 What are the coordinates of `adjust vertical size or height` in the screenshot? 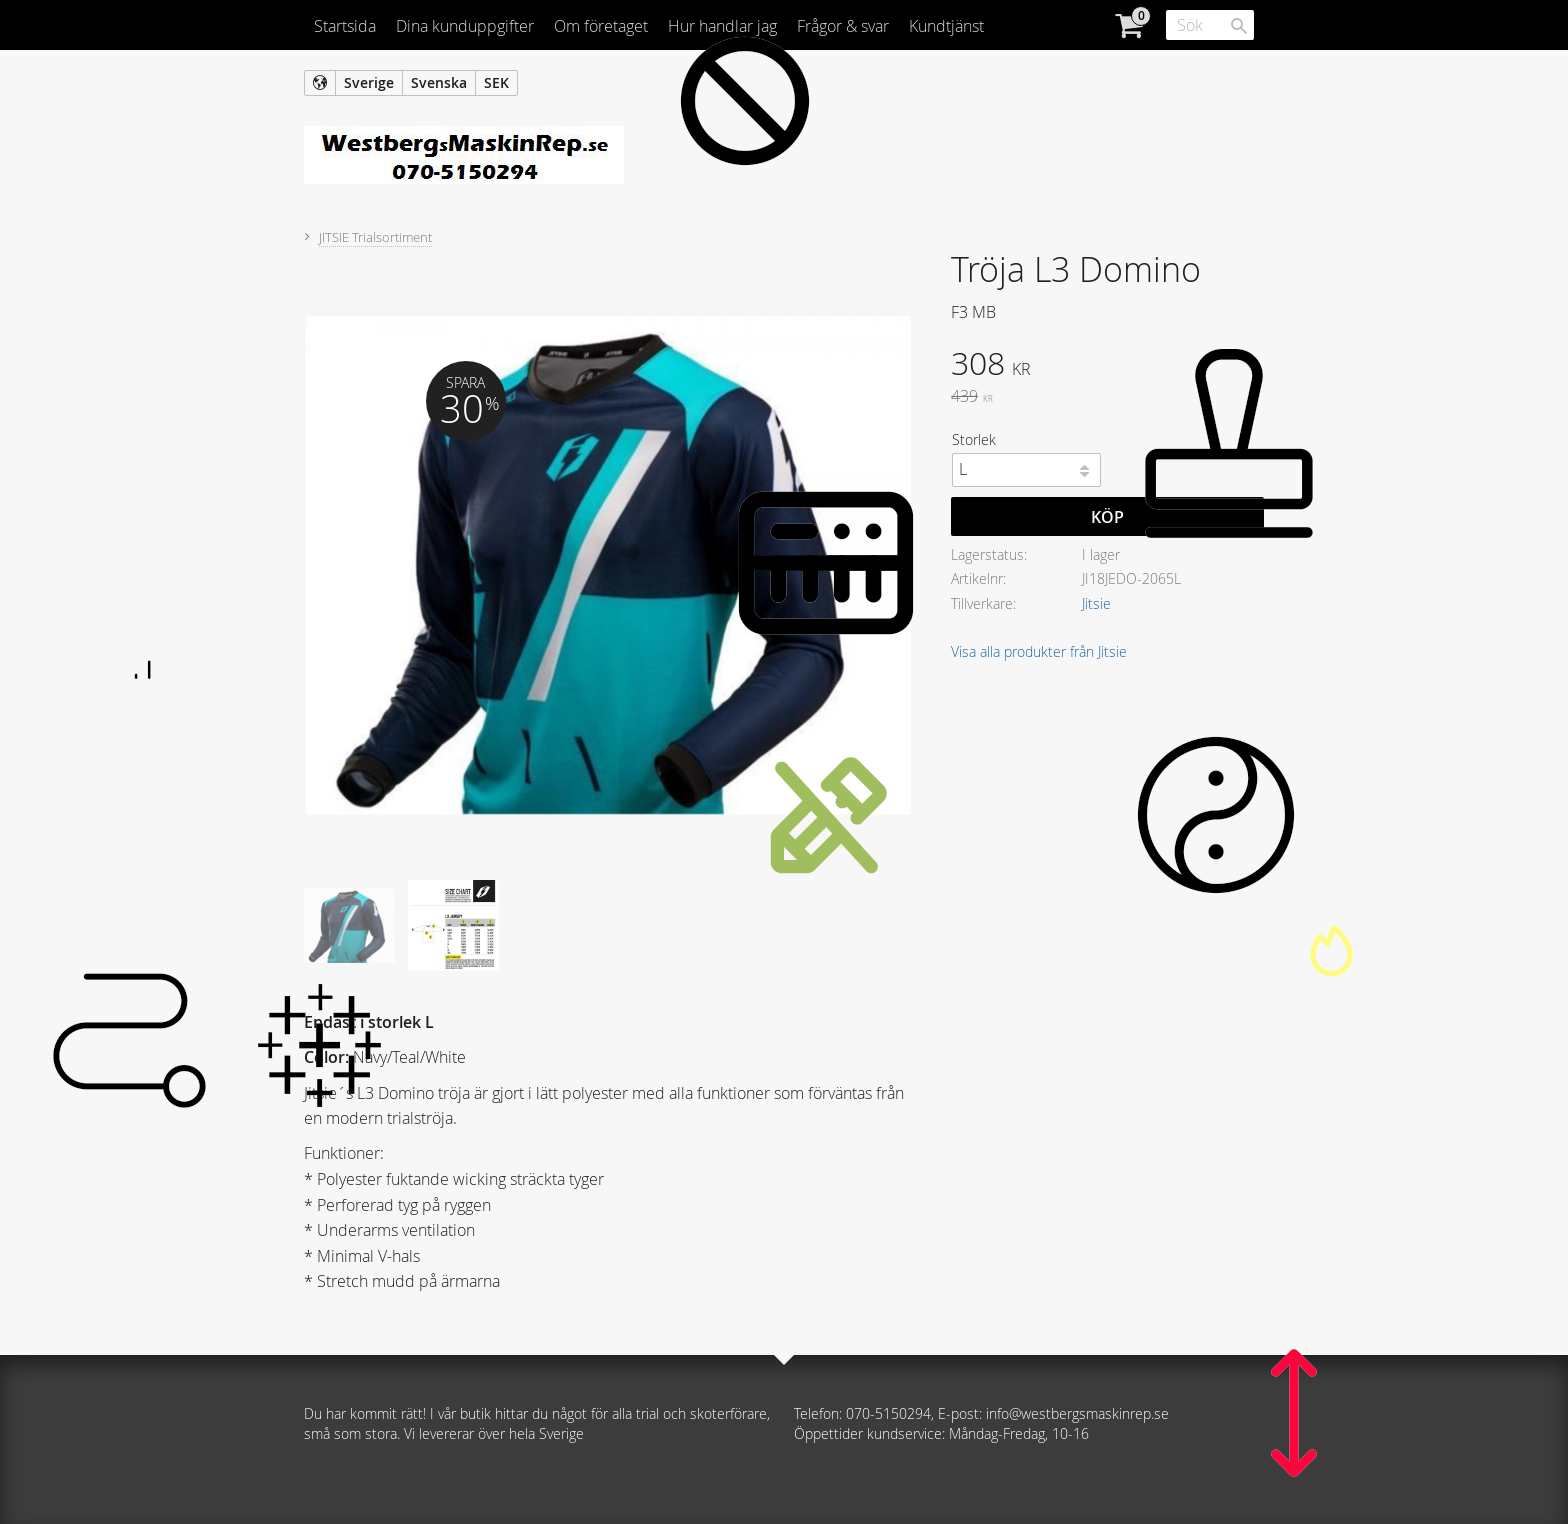 It's located at (1294, 1413).